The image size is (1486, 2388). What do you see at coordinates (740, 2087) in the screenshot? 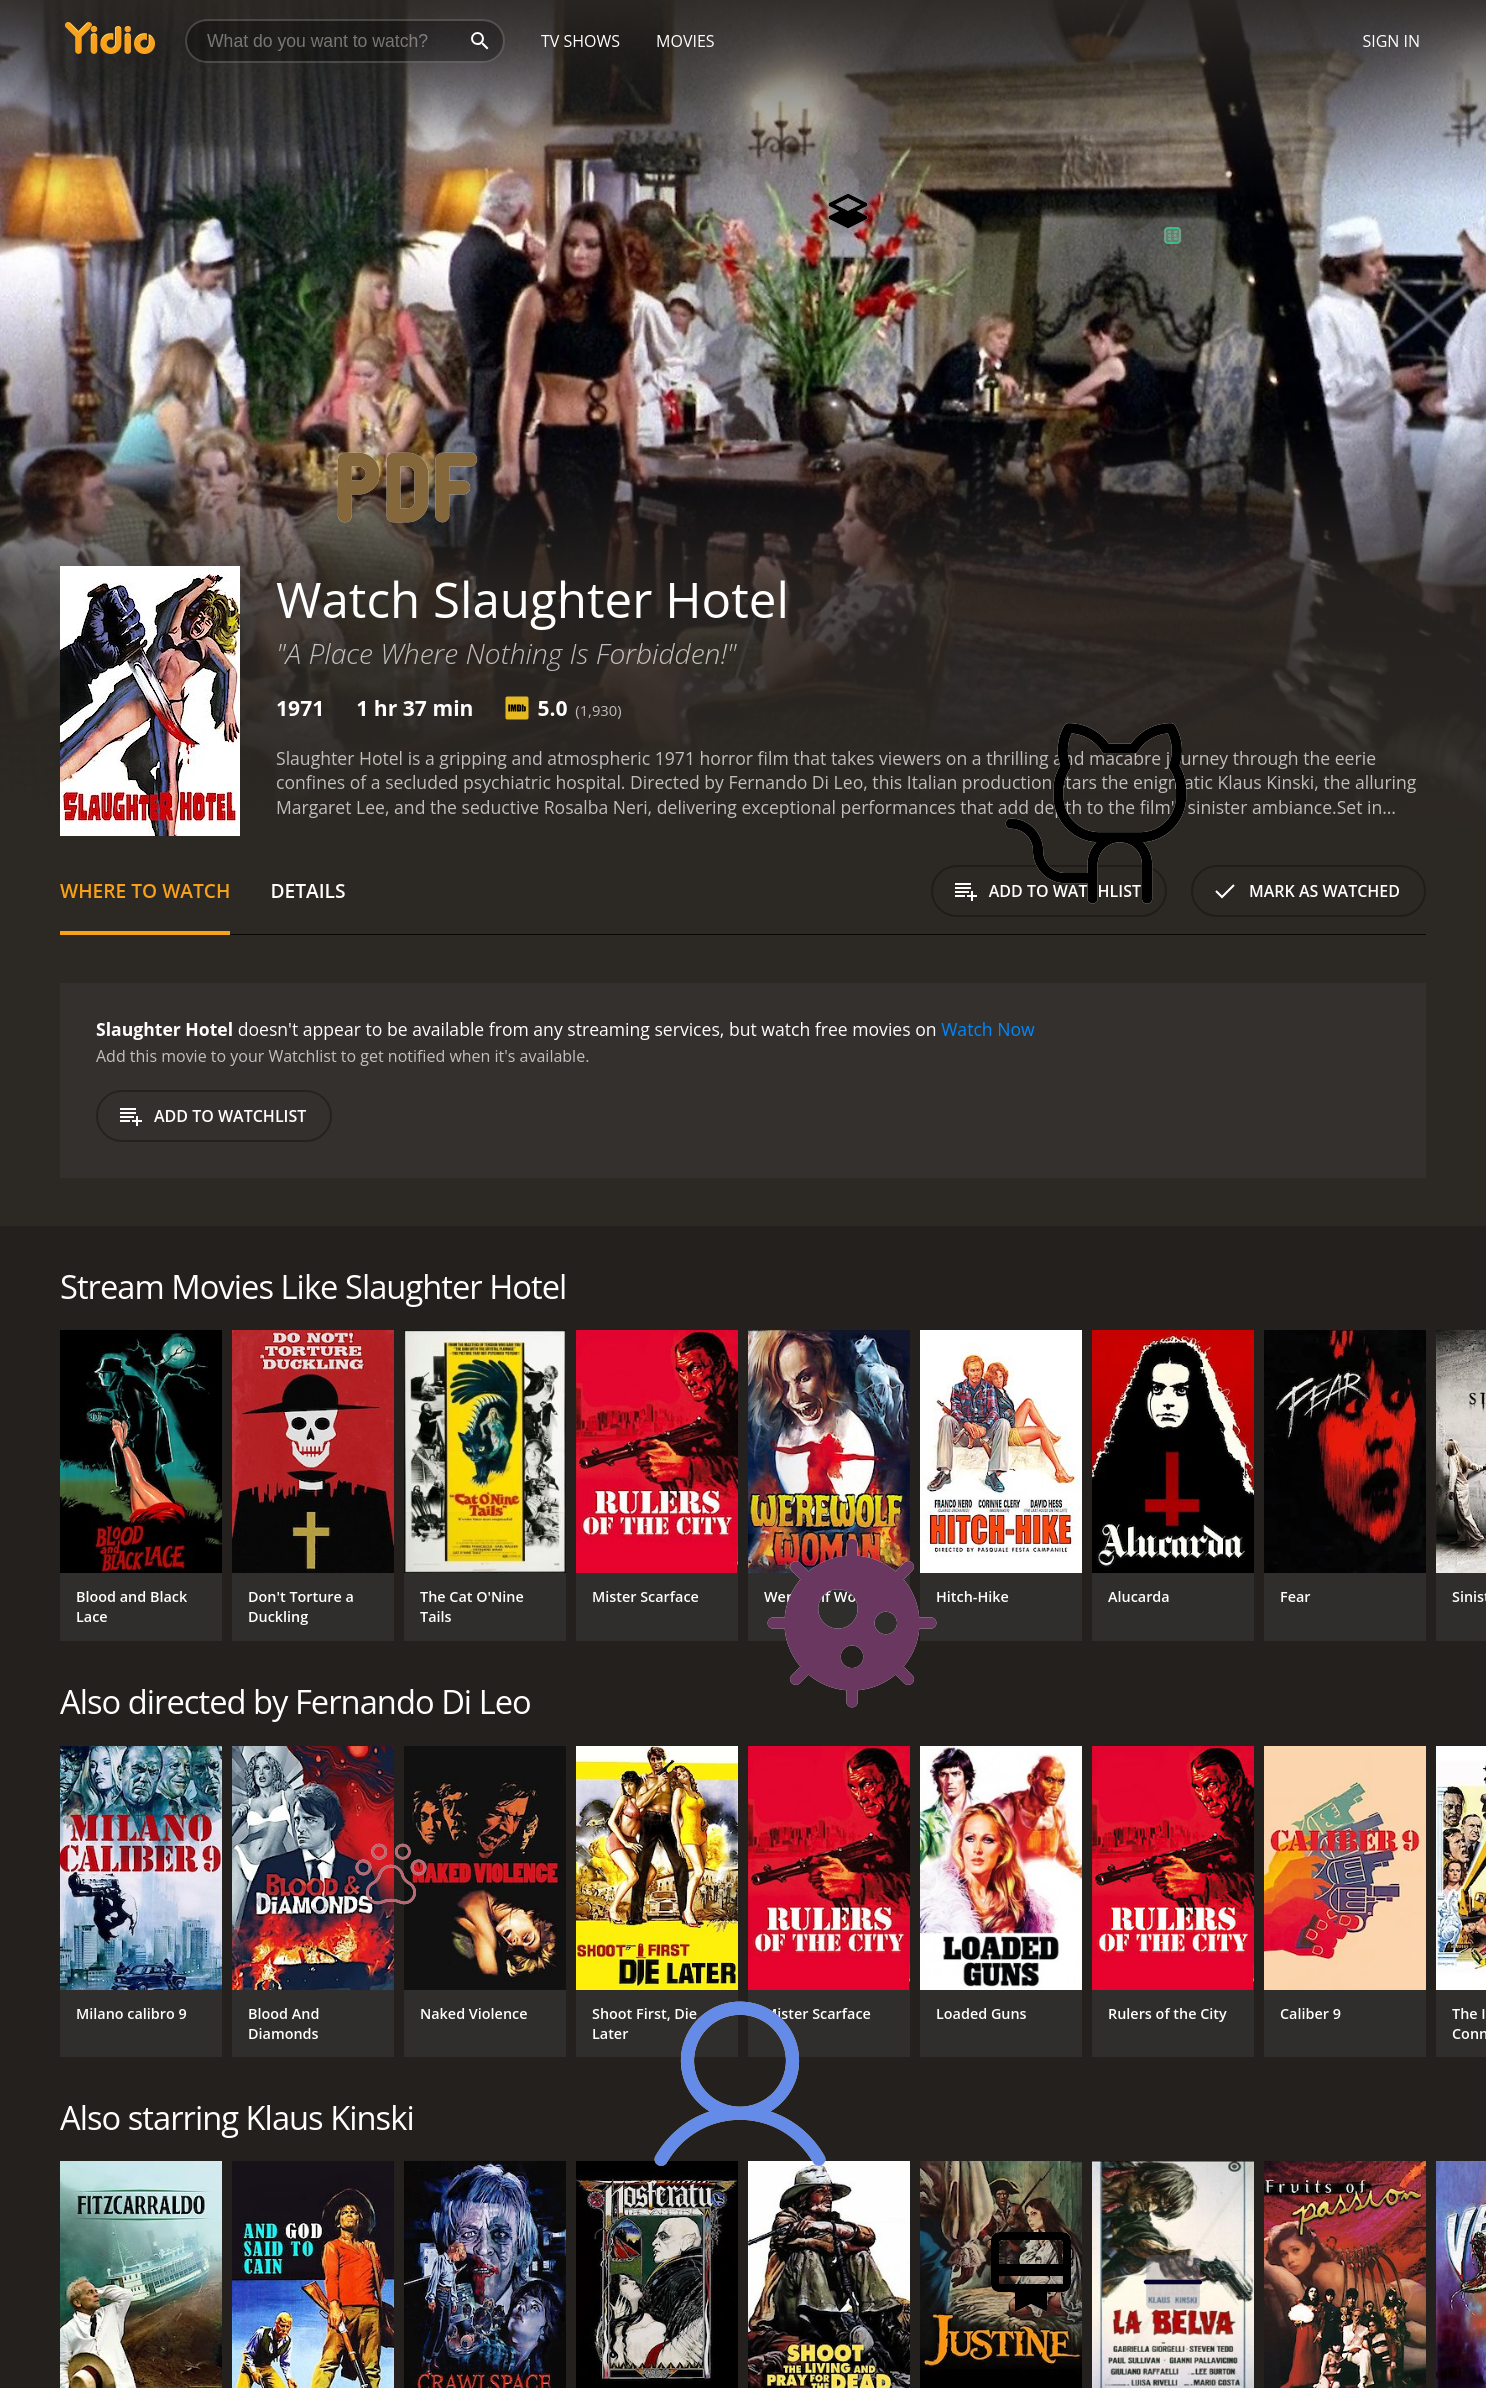
I see `view your profile` at bounding box center [740, 2087].